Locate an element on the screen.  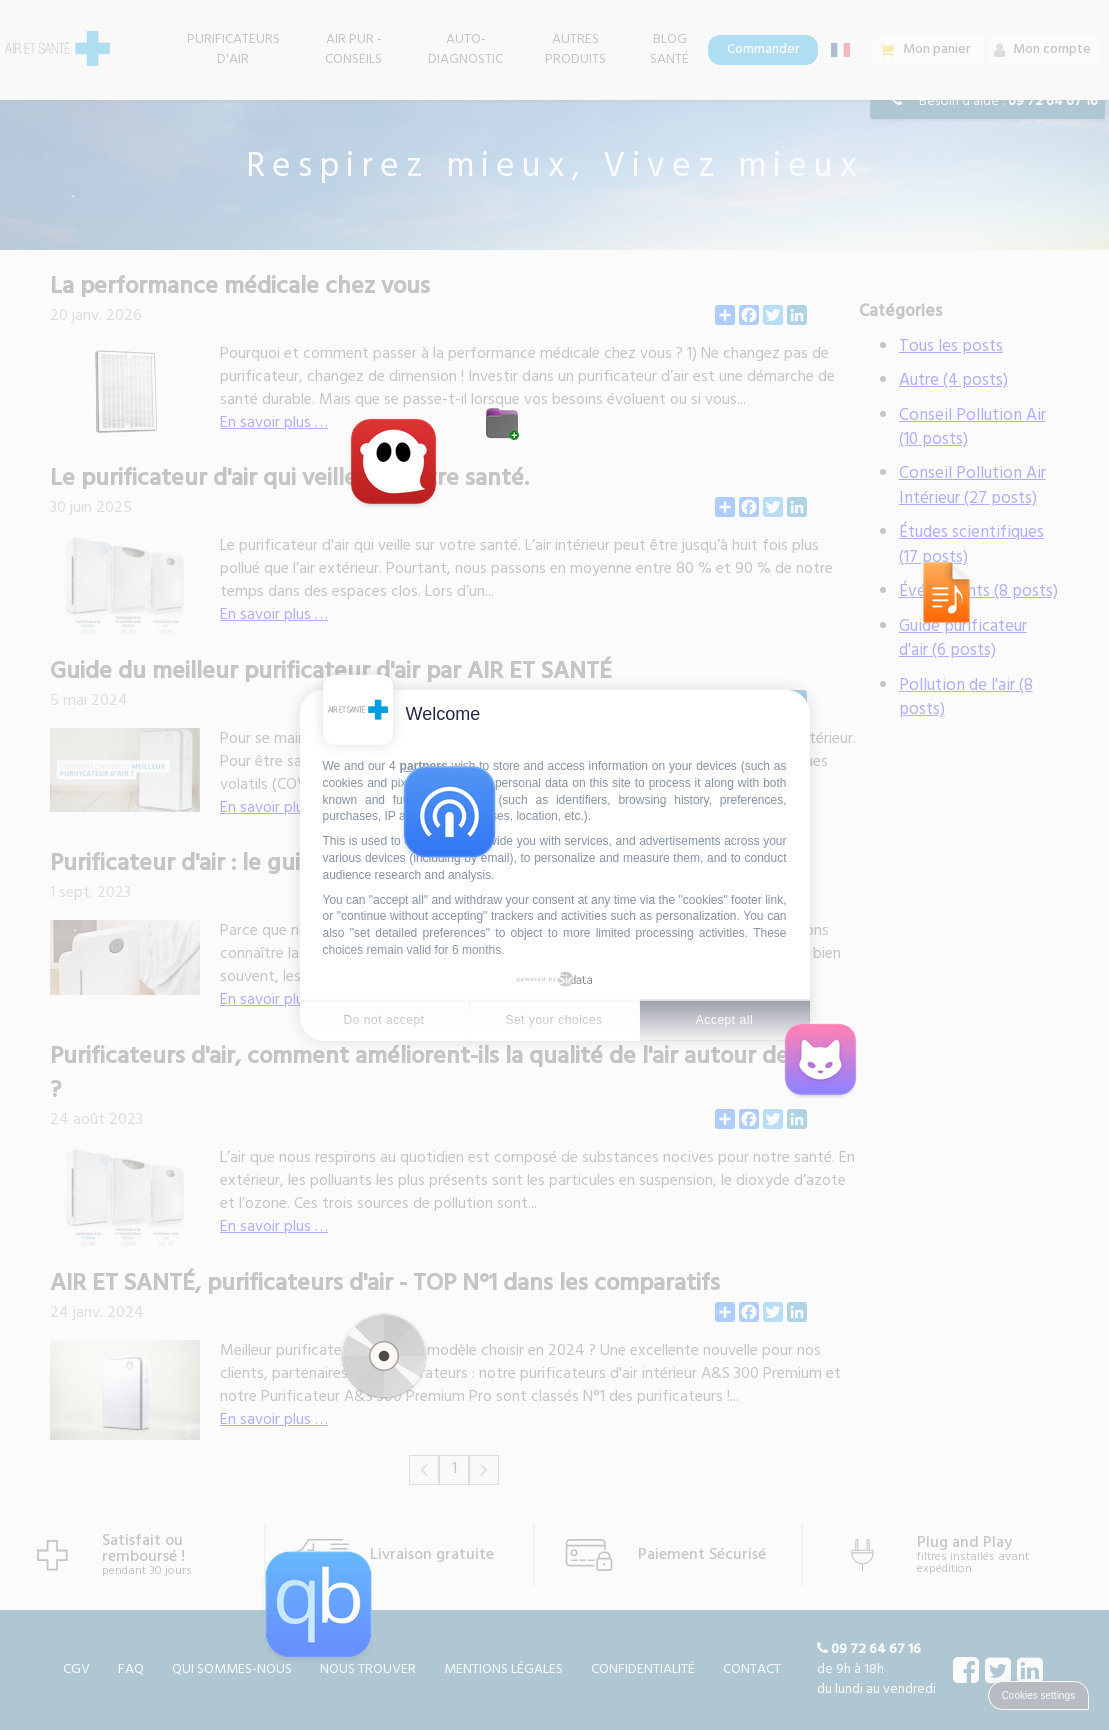
open qbittorrent torrent client is located at coordinates (318, 1604).